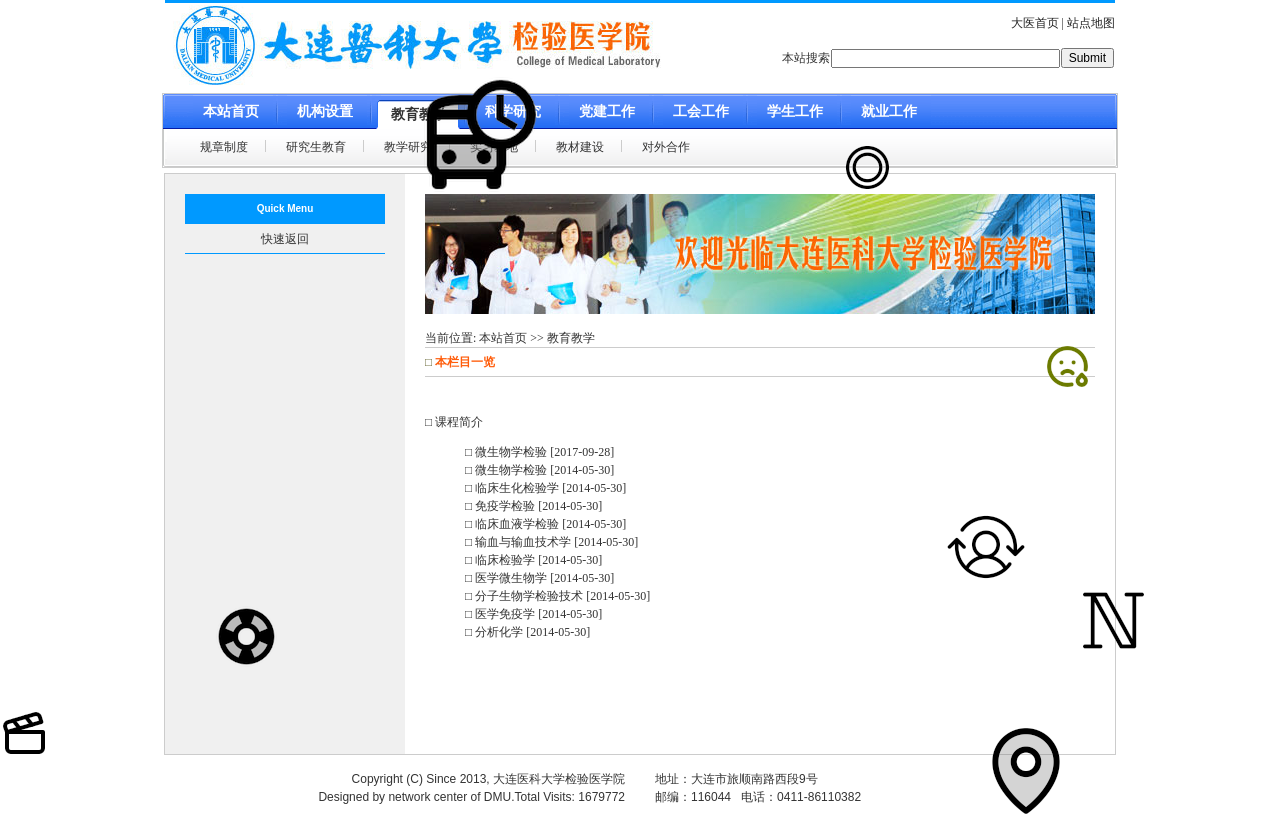 The height and width of the screenshot is (825, 1280). Describe the element at coordinates (867, 167) in the screenshot. I see `start recording audio or video` at that location.